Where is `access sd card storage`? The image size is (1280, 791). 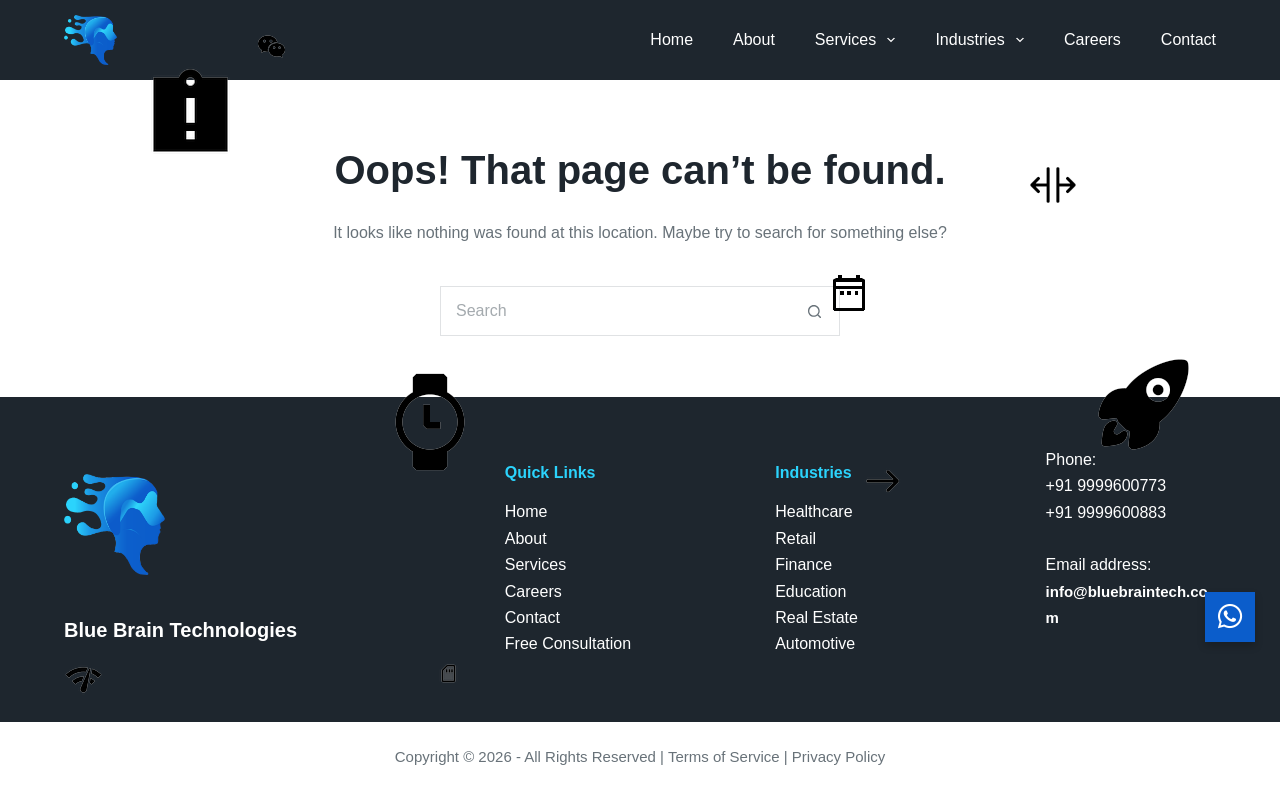
access sd card storage is located at coordinates (448, 673).